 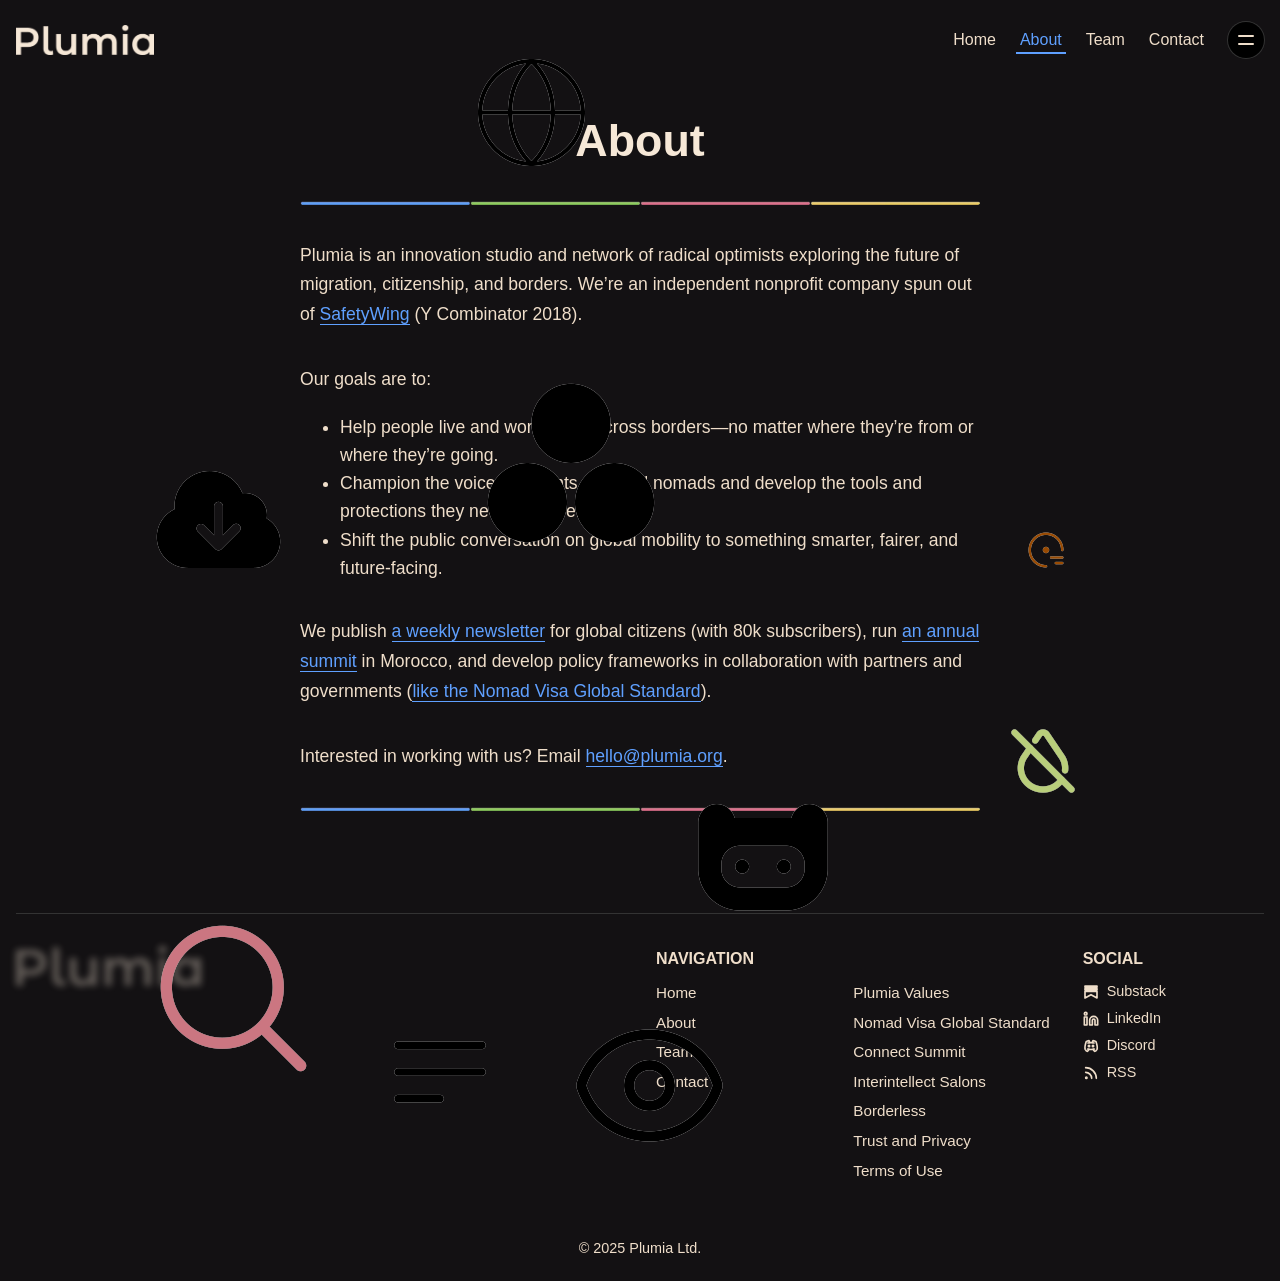 I want to click on search for content, so click(x=233, y=998).